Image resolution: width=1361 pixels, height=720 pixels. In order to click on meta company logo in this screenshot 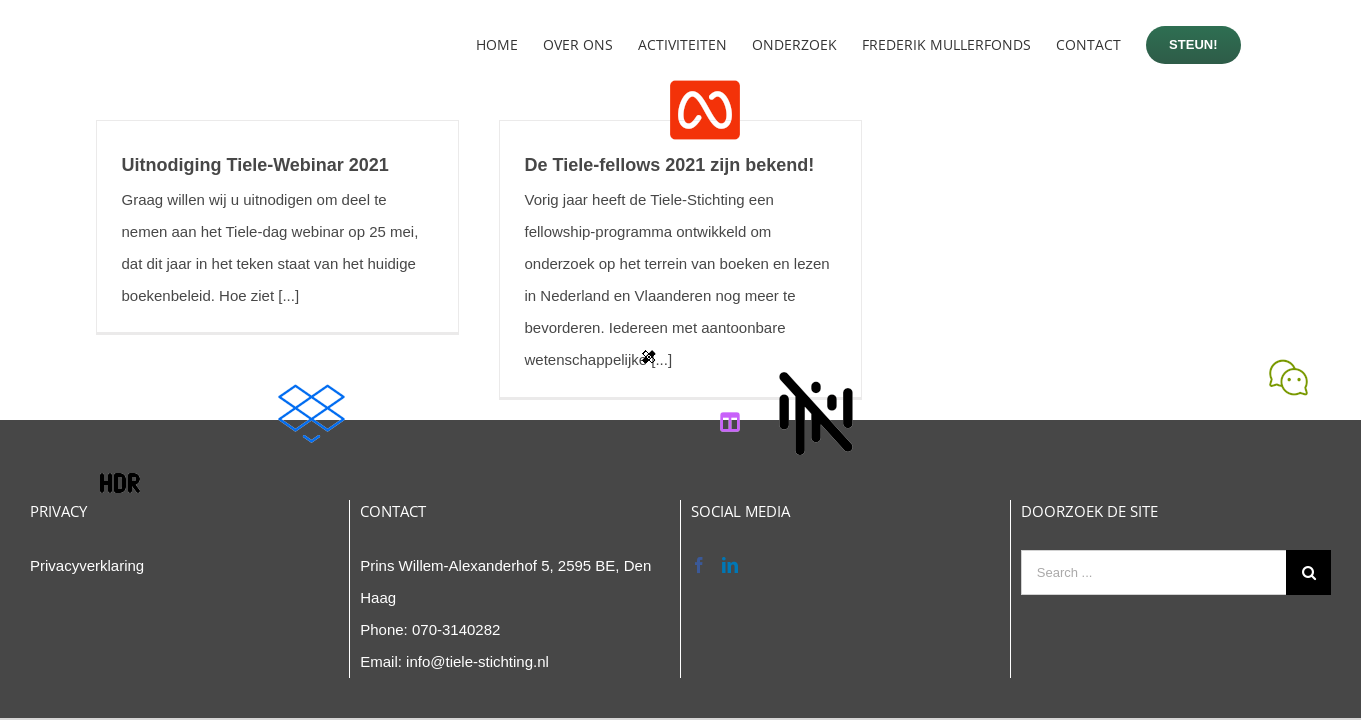, I will do `click(705, 110)`.